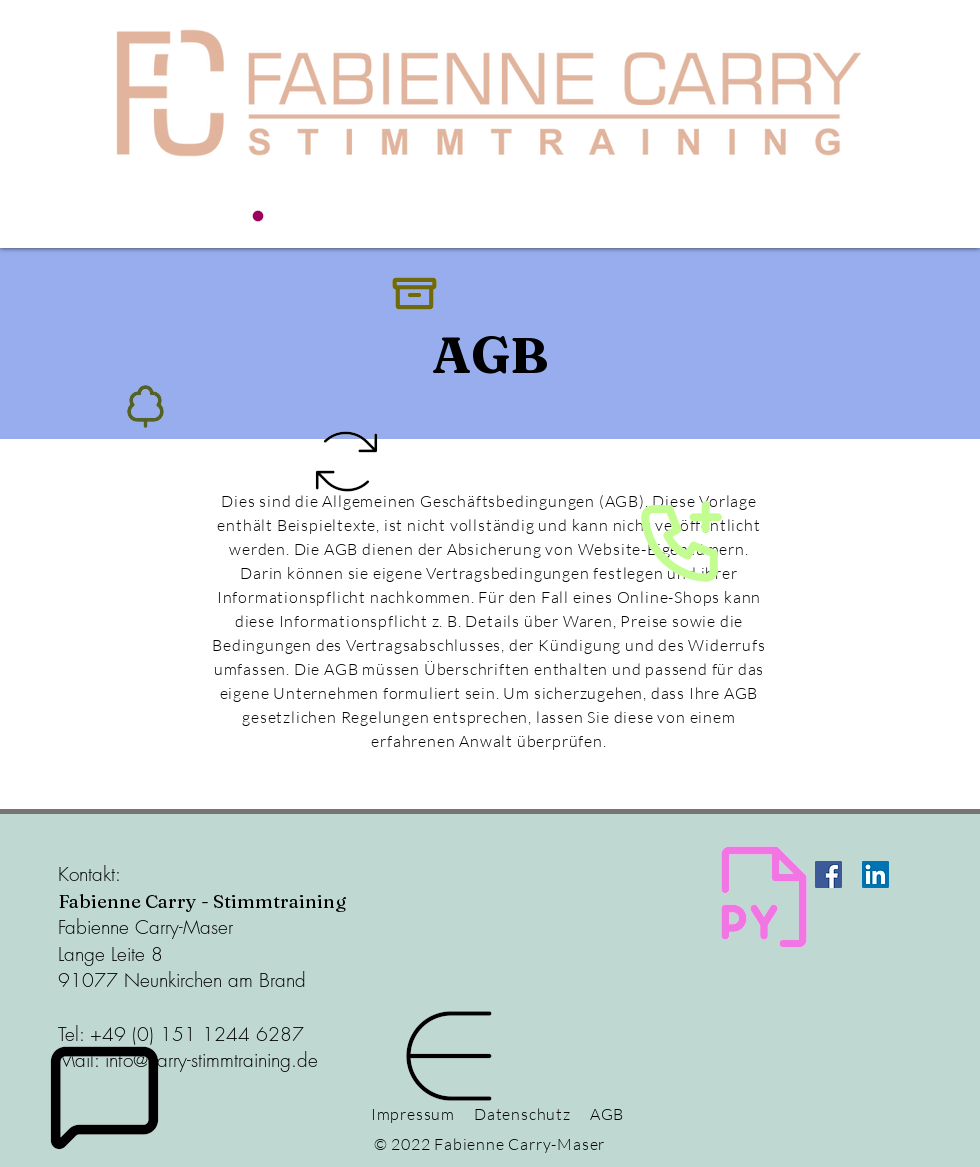 This screenshot has width=980, height=1167. What do you see at coordinates (681, 541) in the screenshot?
I see `add a new contact` at bounding box center [681, 541].